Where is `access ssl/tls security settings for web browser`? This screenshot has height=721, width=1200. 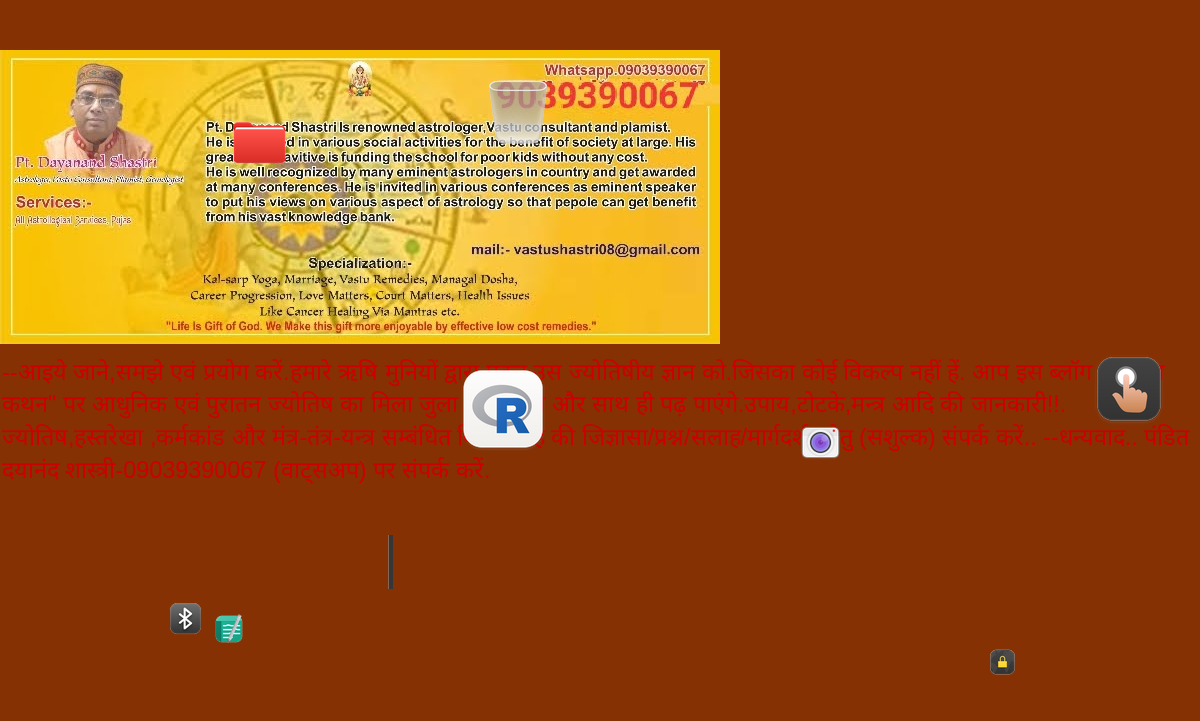
access ssl/tls security settings for web browser is located at coordinates (1002, 662).